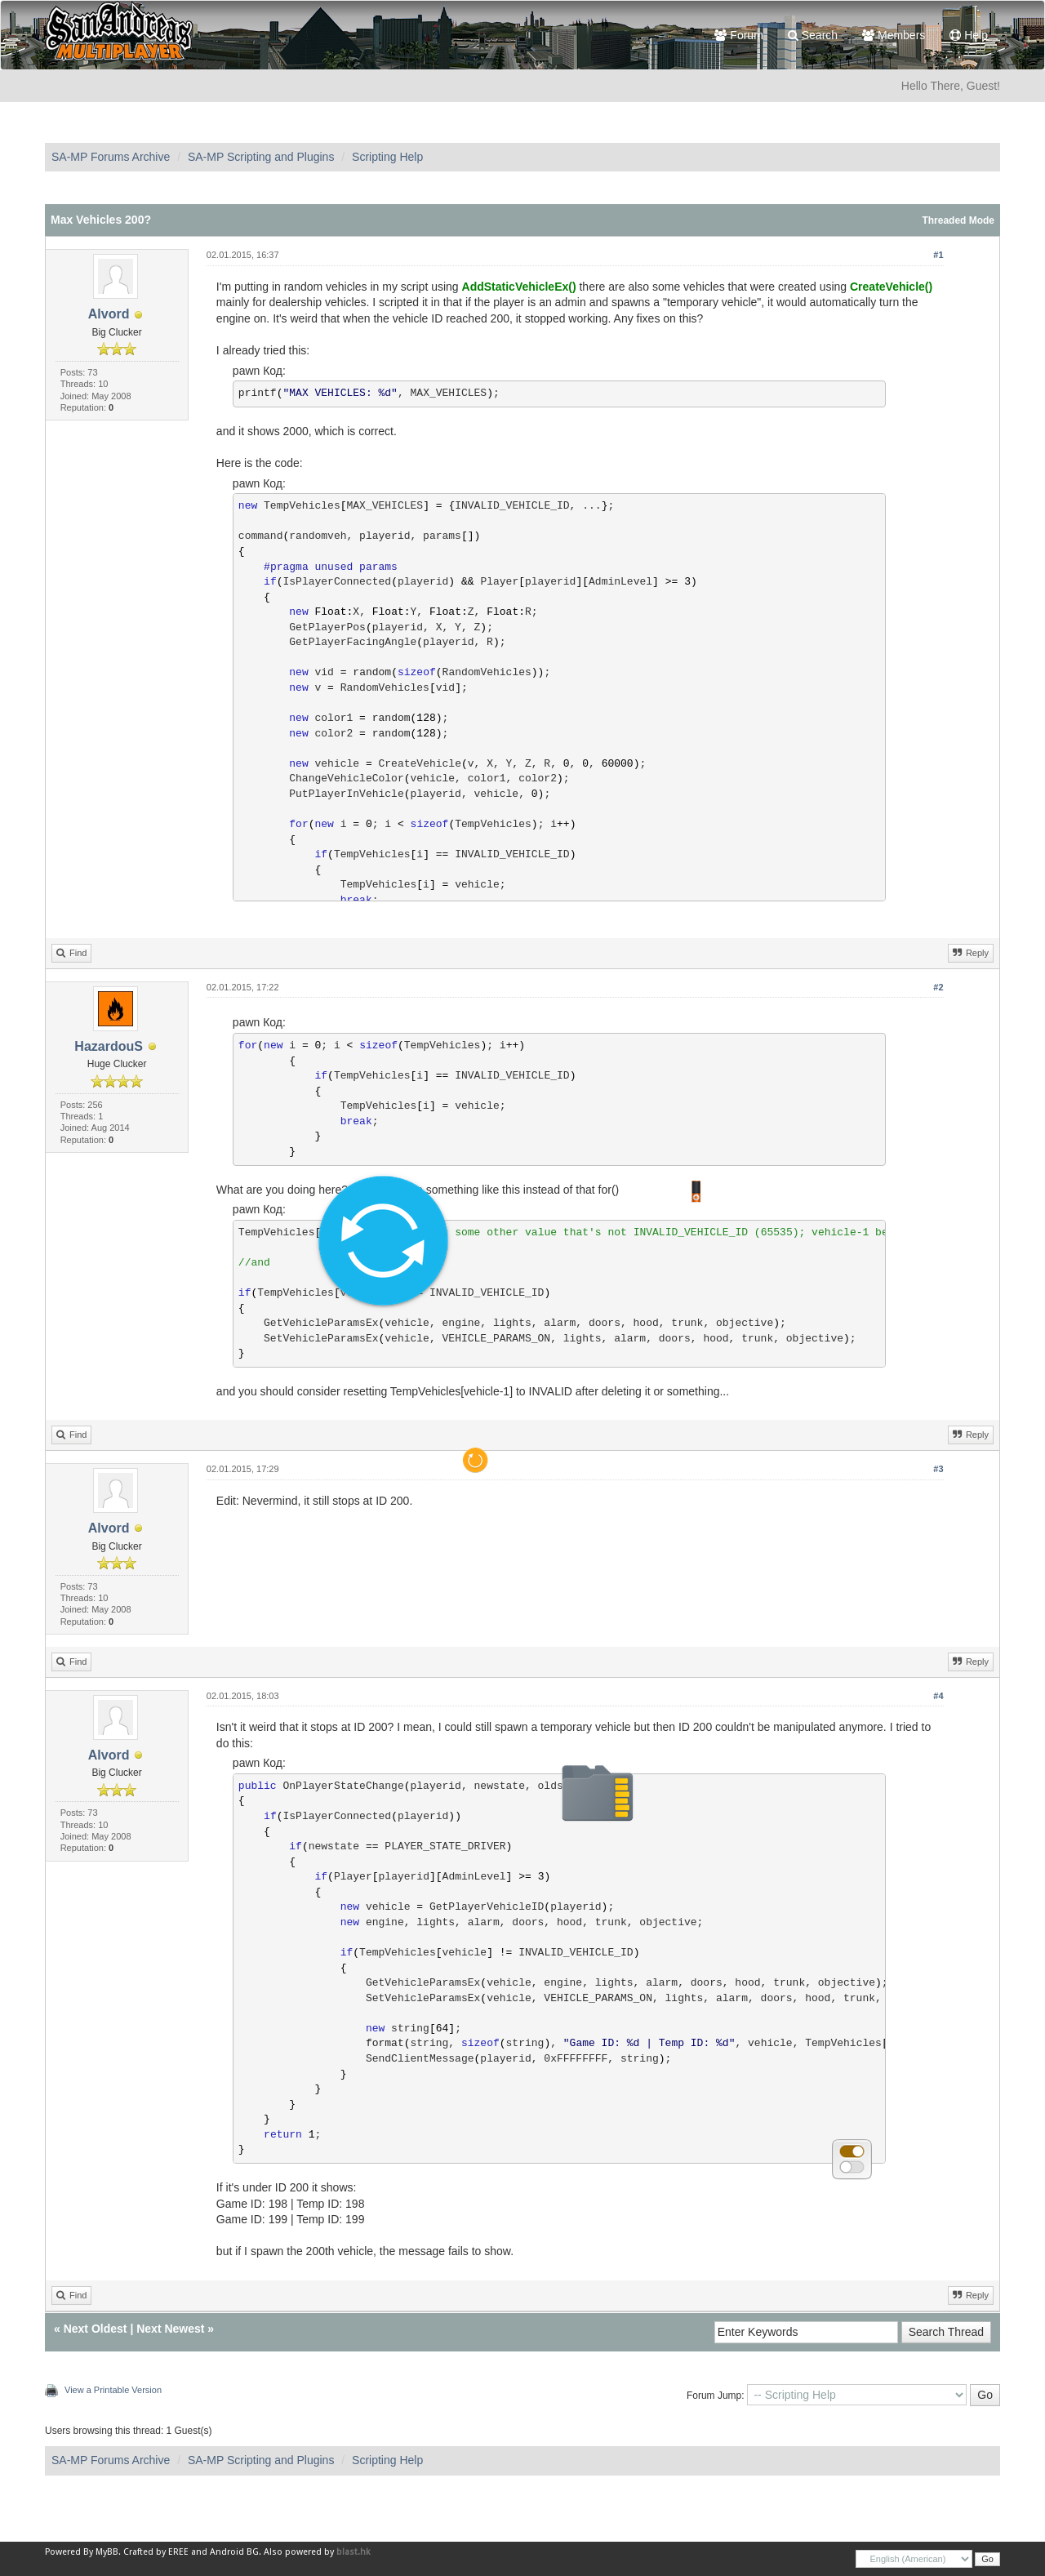 The image size is (1045, 2576). I want to click on restart the system, so click(475, 1460).